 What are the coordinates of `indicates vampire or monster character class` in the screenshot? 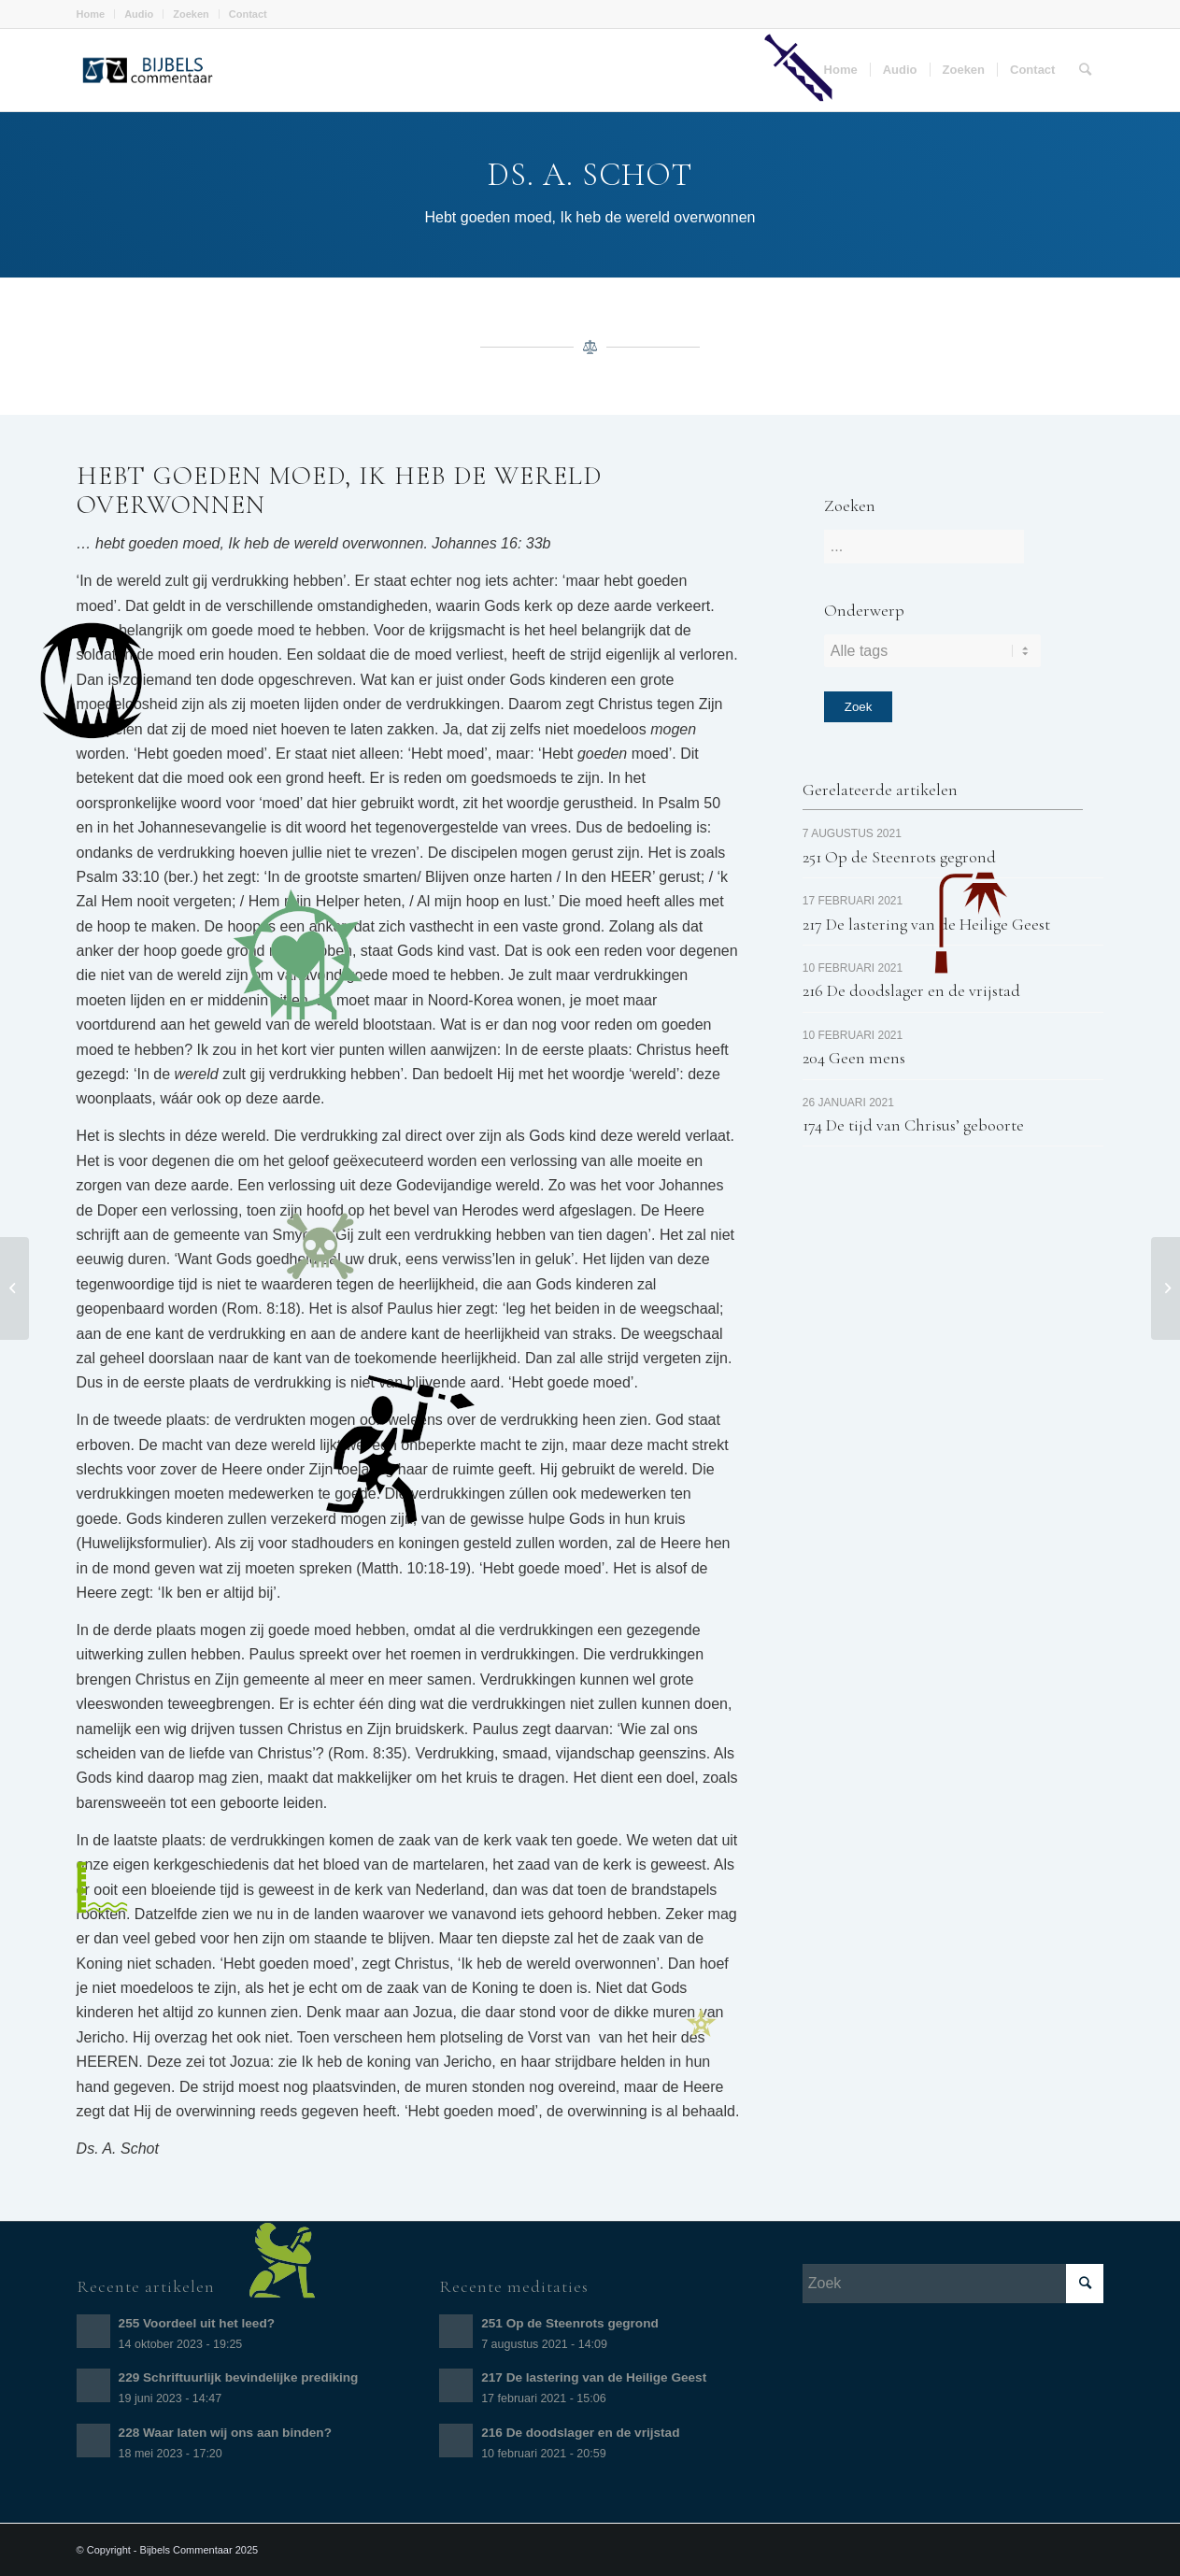 It's located at (90, 680).